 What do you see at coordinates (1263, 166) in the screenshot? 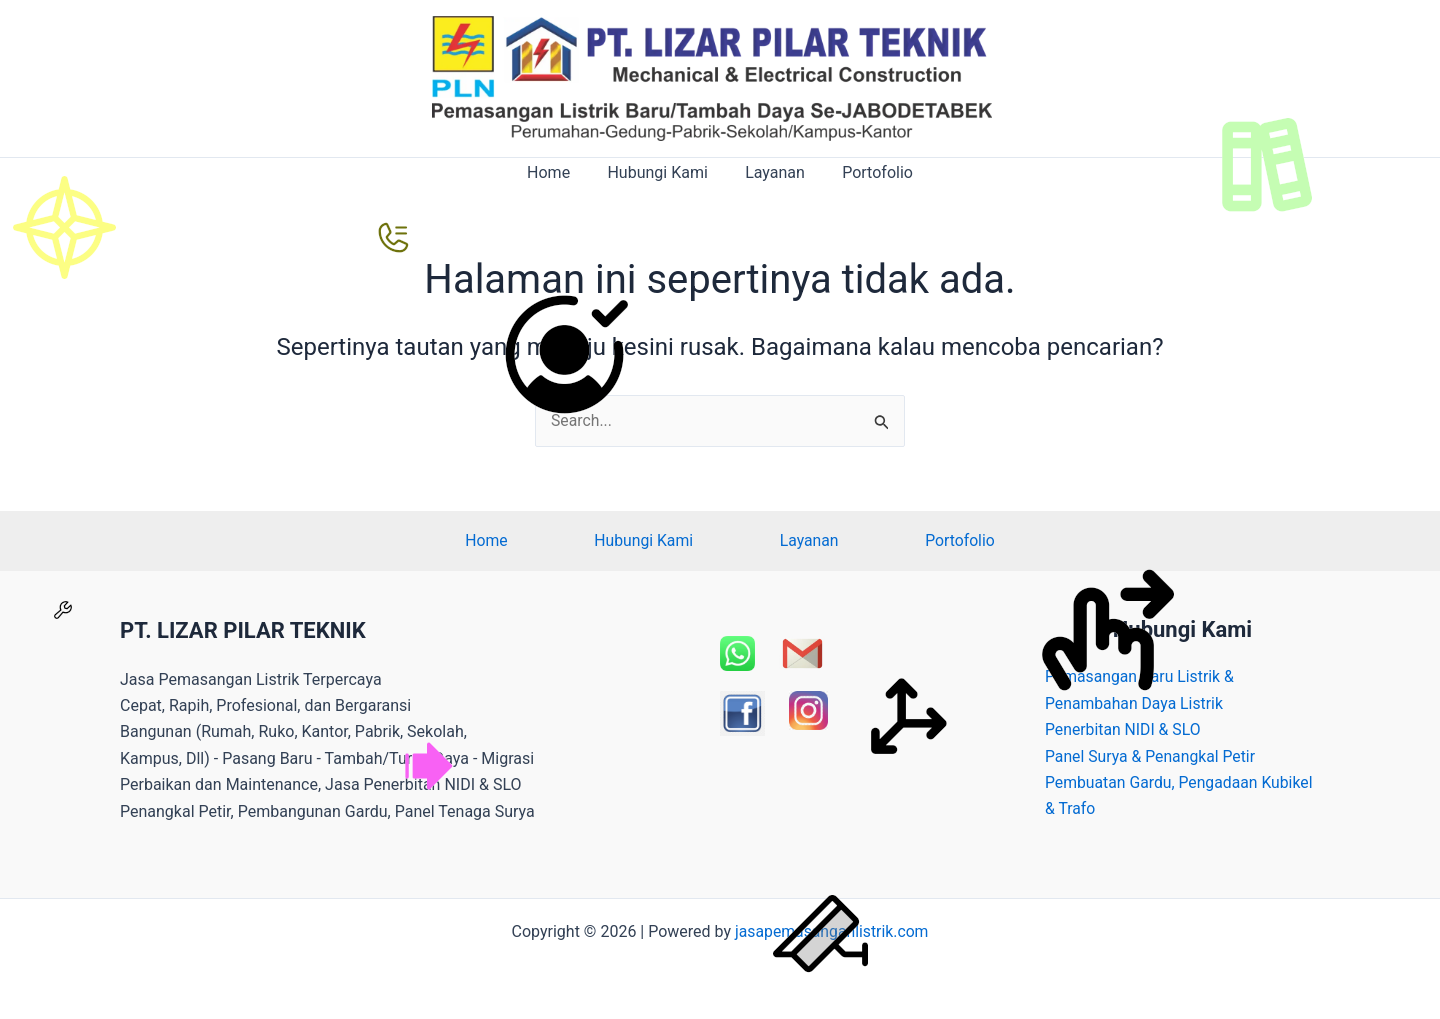
I see `access your library or book collection` at bounding box center [1263, 166].